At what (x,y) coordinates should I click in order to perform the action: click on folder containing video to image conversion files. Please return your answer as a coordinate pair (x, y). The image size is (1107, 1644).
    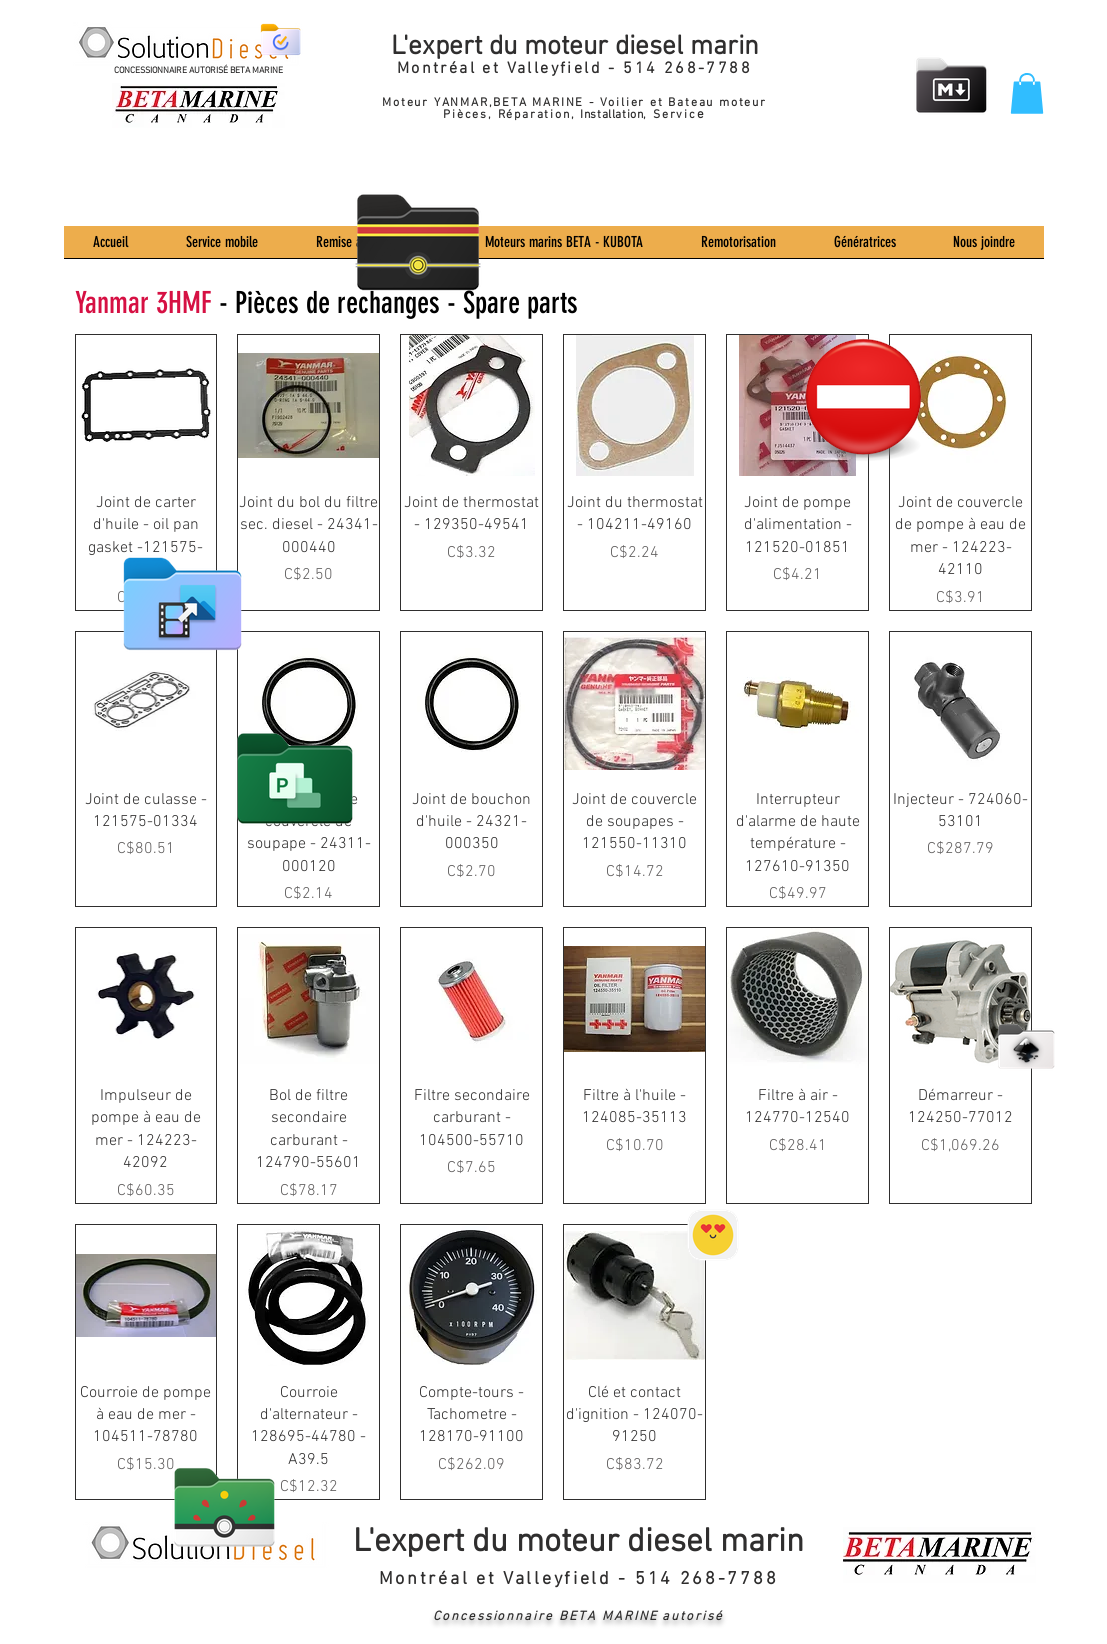
    Looking at the image, I should click on (182, 607).